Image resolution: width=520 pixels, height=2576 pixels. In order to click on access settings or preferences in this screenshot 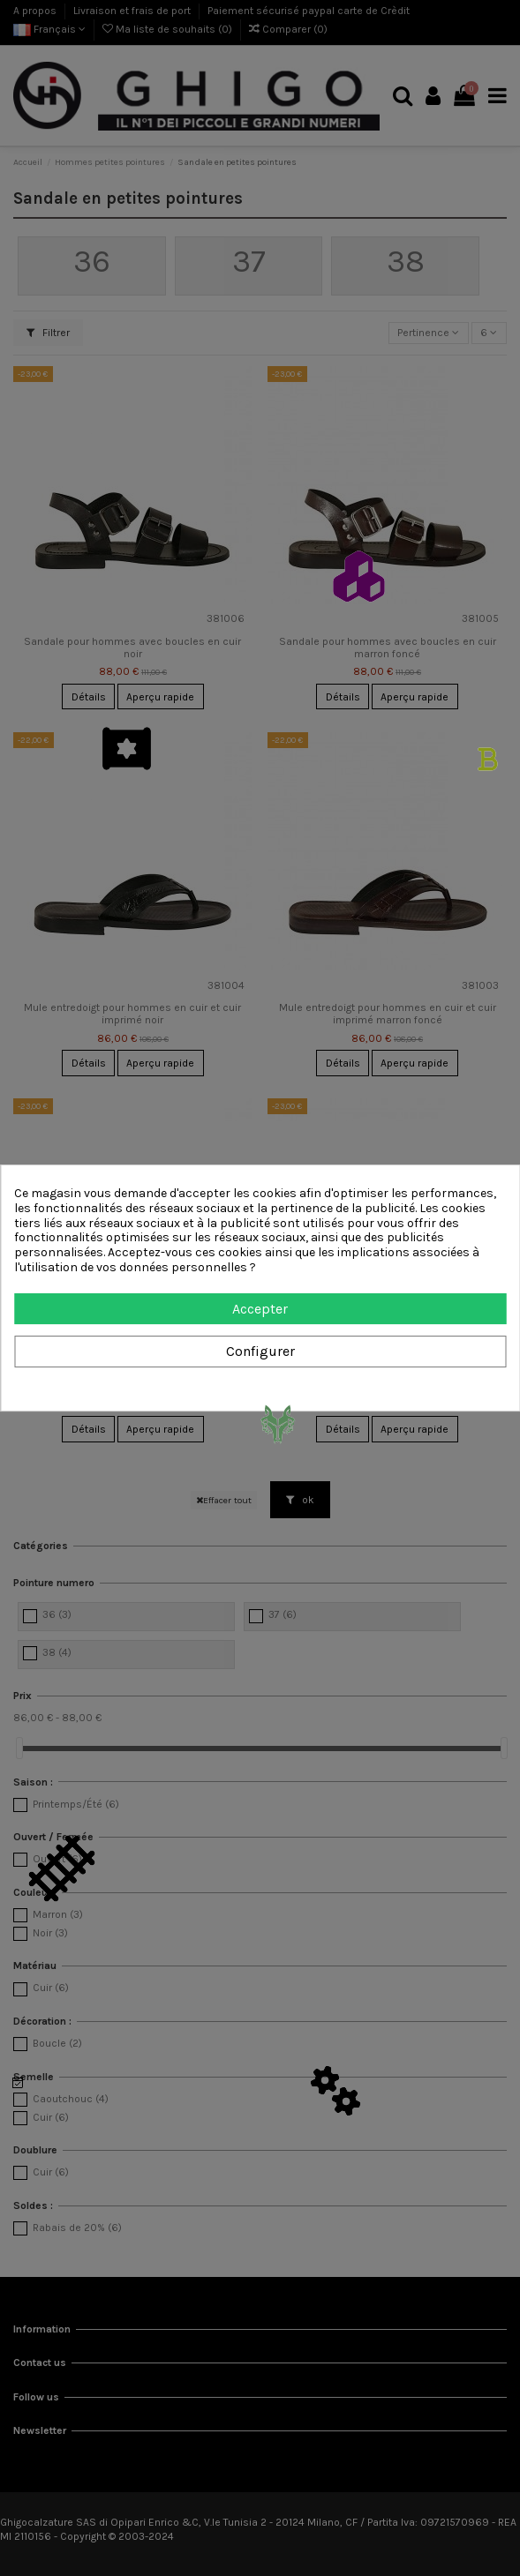, I will do `click(335, 2091)`.